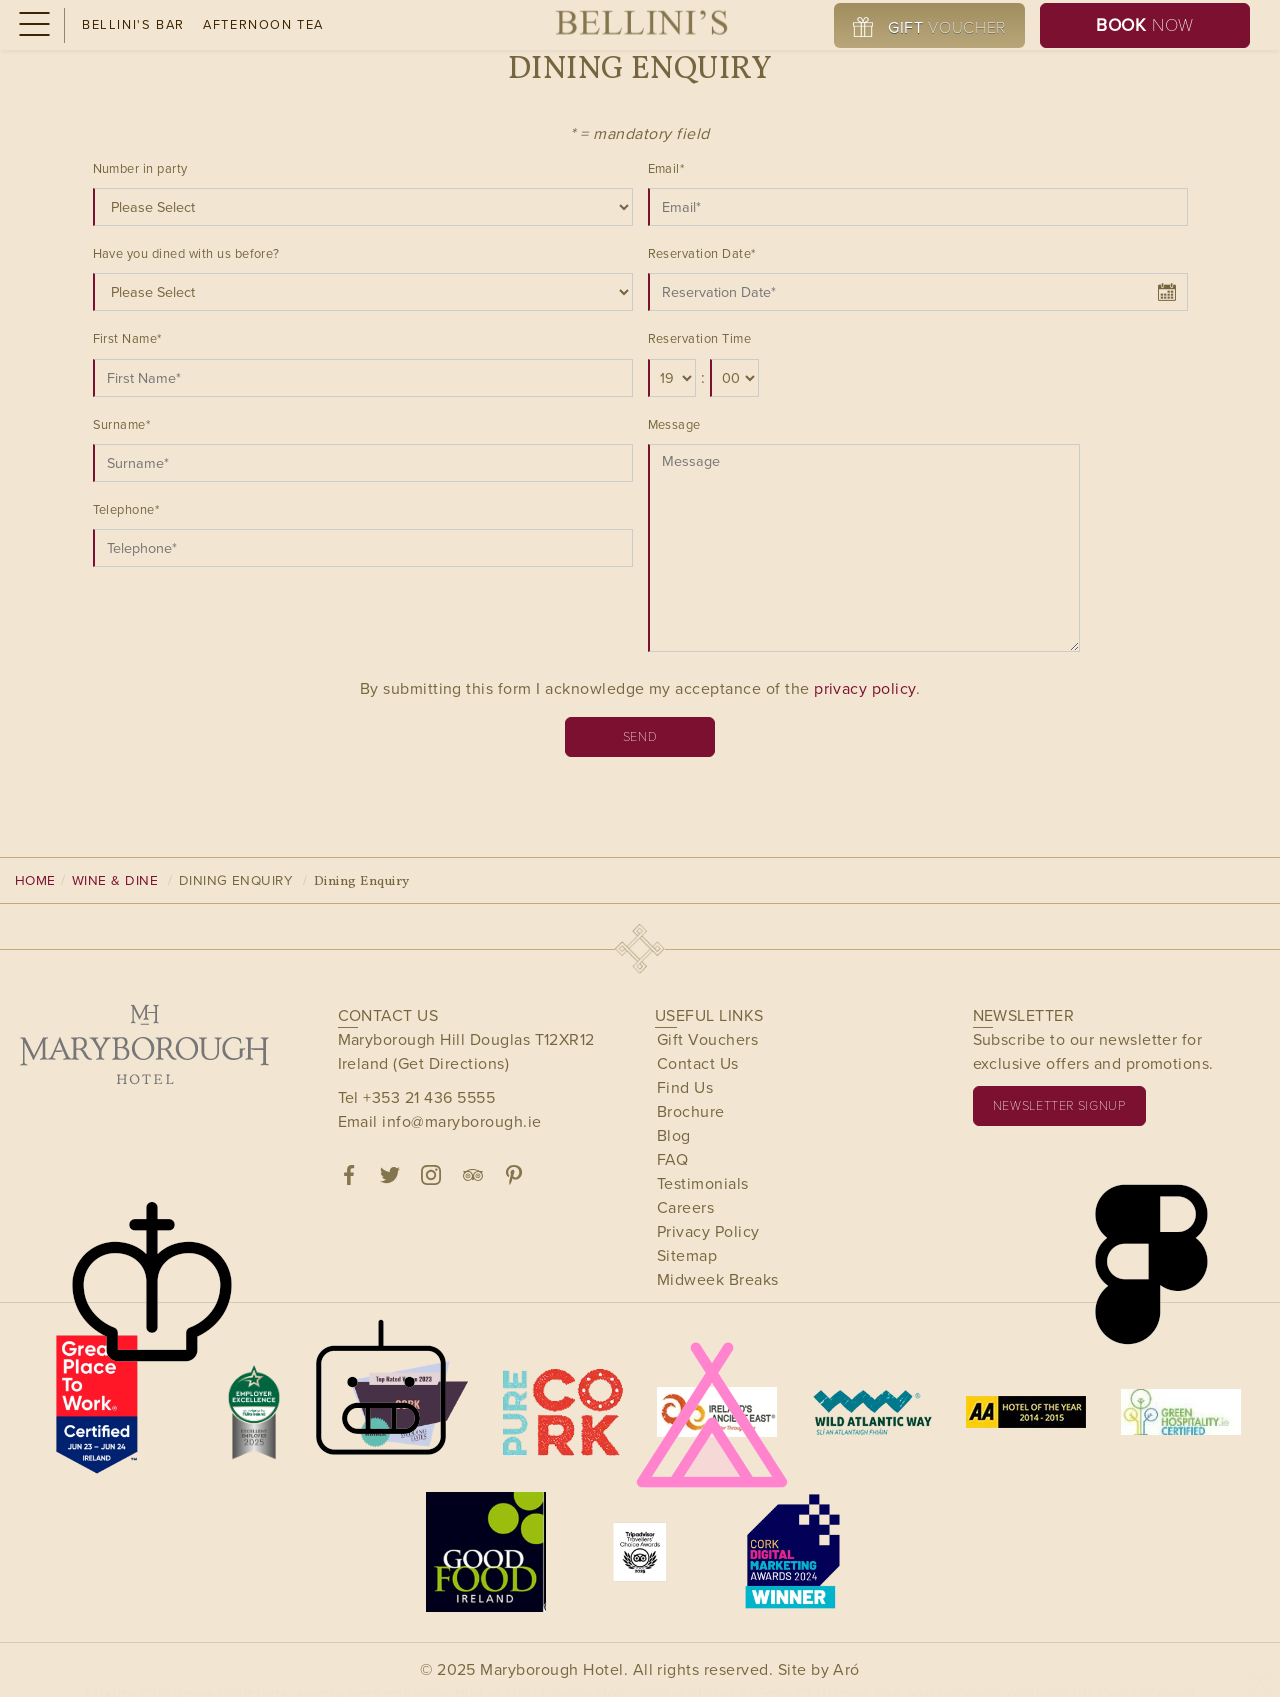  What do you see at coordinates (1148, 1261) in the screenshot?
I see `open figma design file` at bounding box center [1148, 1261].